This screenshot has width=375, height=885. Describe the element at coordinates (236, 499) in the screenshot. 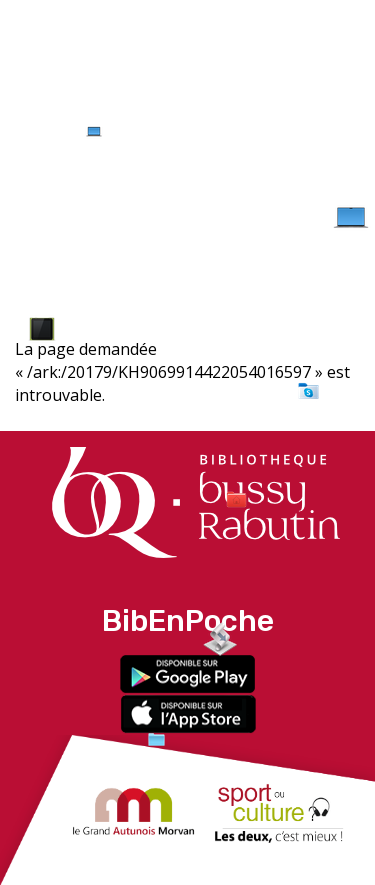

I see `access your home folder` at that location.